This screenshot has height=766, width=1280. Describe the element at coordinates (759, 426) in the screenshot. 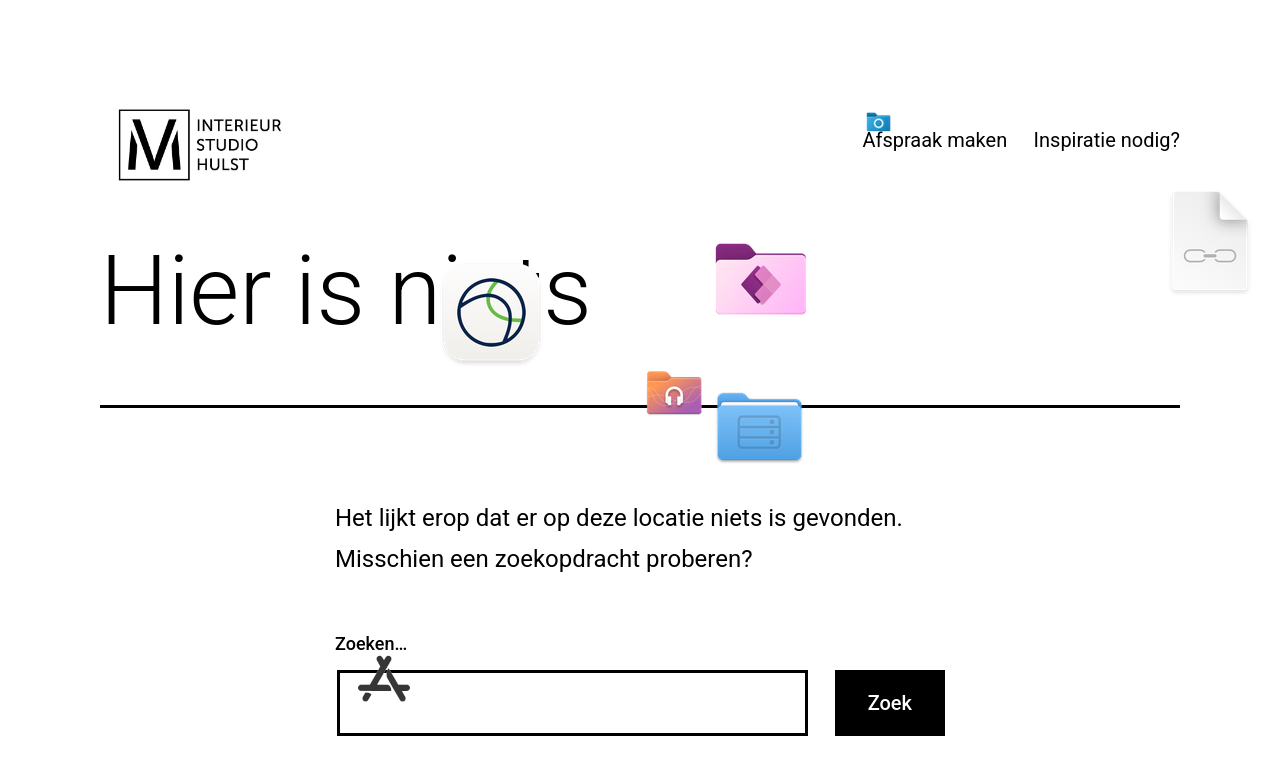

I see `access network-attached storage folder` at that location.